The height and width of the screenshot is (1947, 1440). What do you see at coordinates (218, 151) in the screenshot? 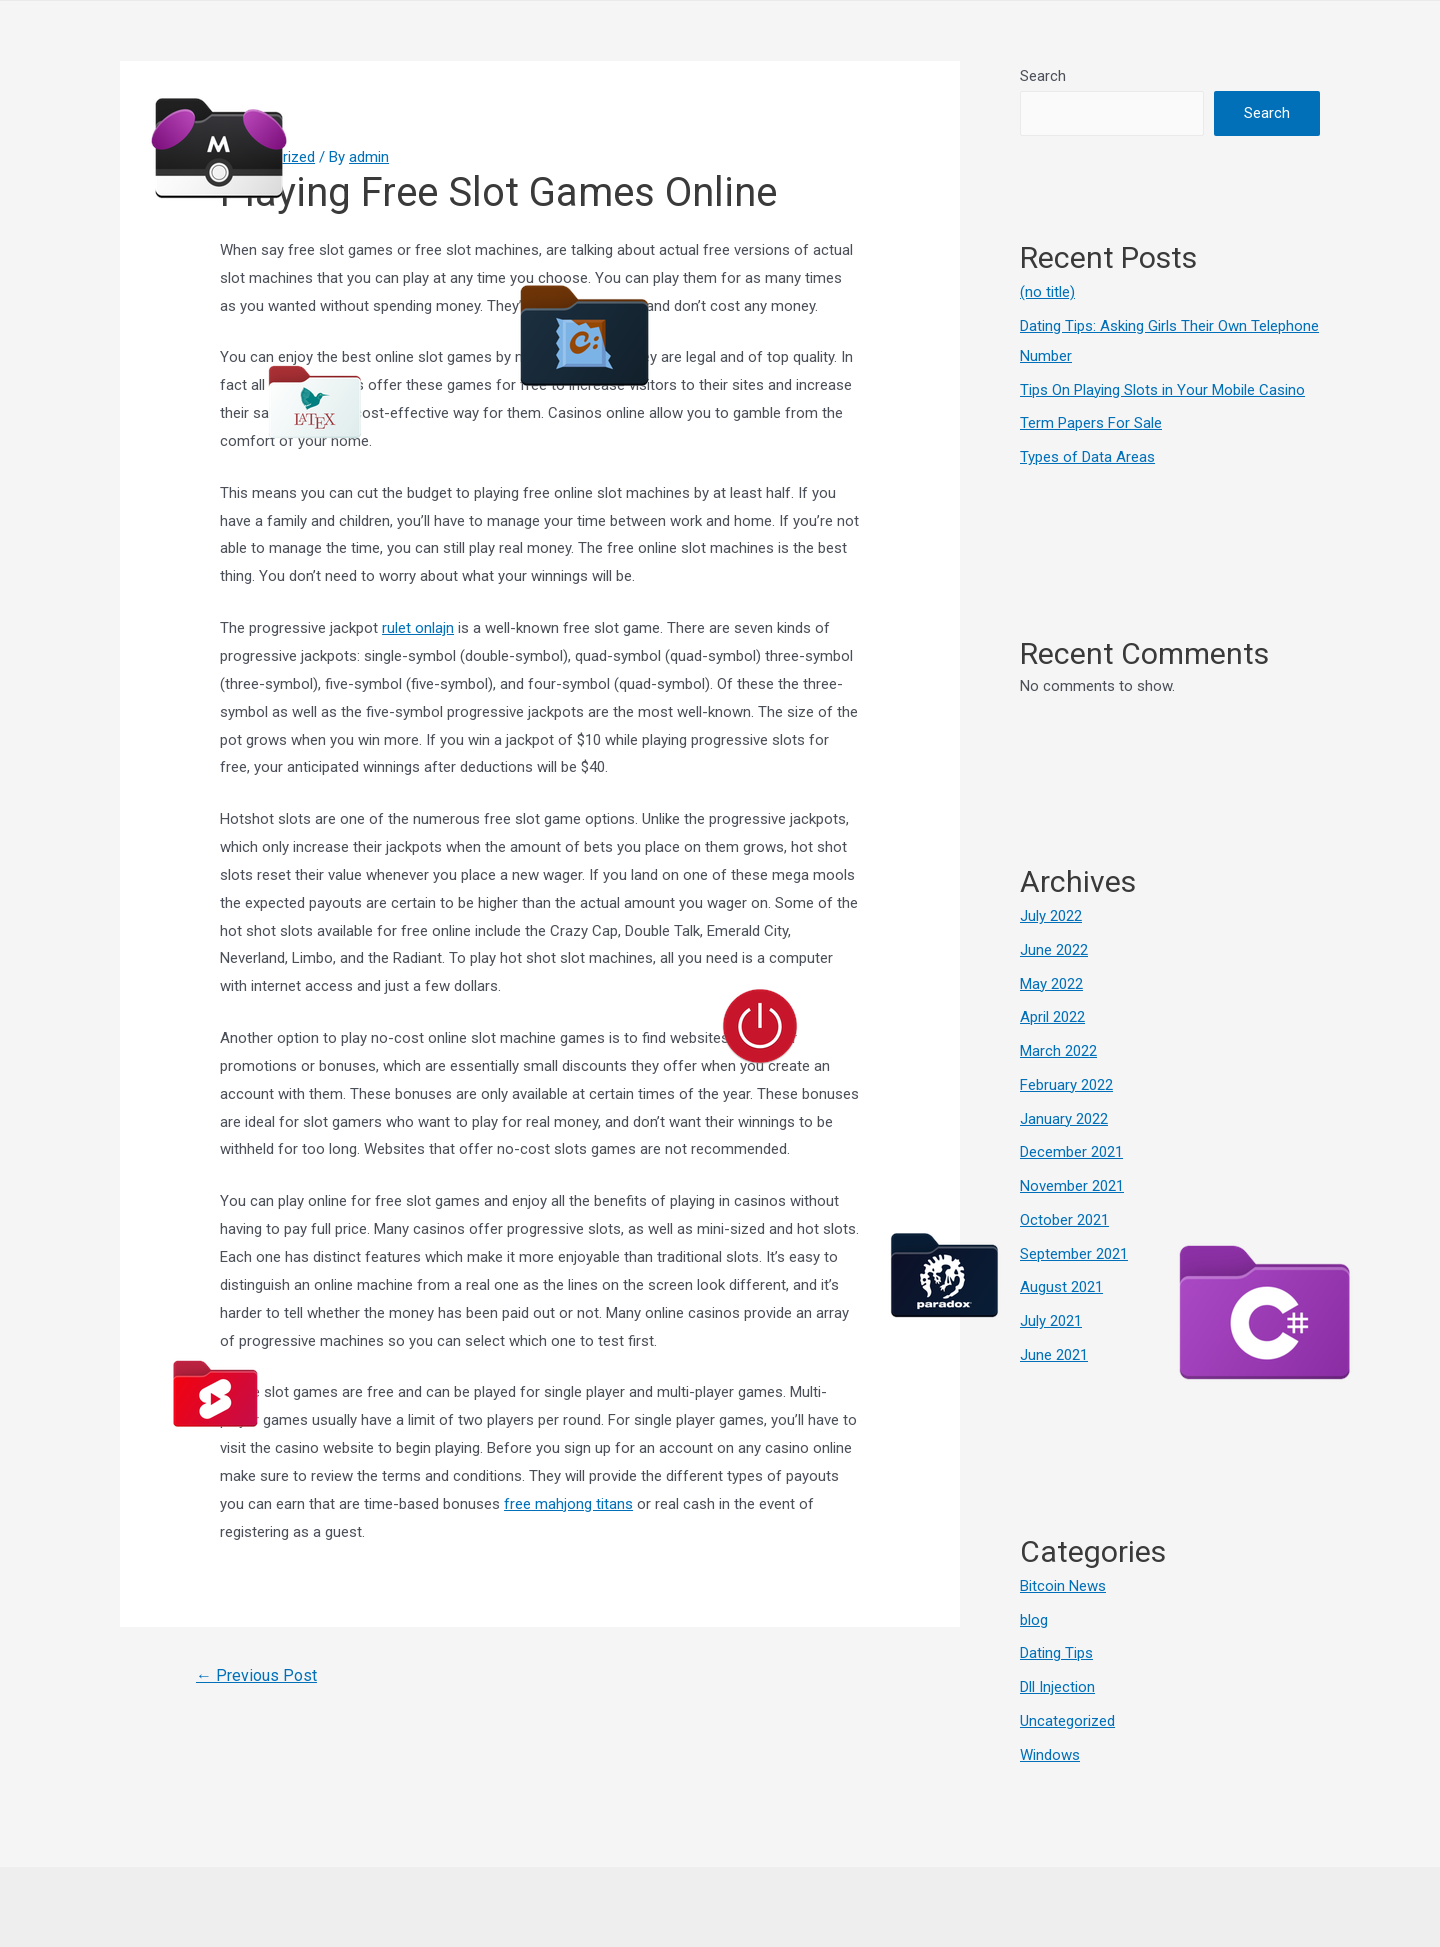
I see `open pokémon master ball themed folder` at bounding box center [218, 151].